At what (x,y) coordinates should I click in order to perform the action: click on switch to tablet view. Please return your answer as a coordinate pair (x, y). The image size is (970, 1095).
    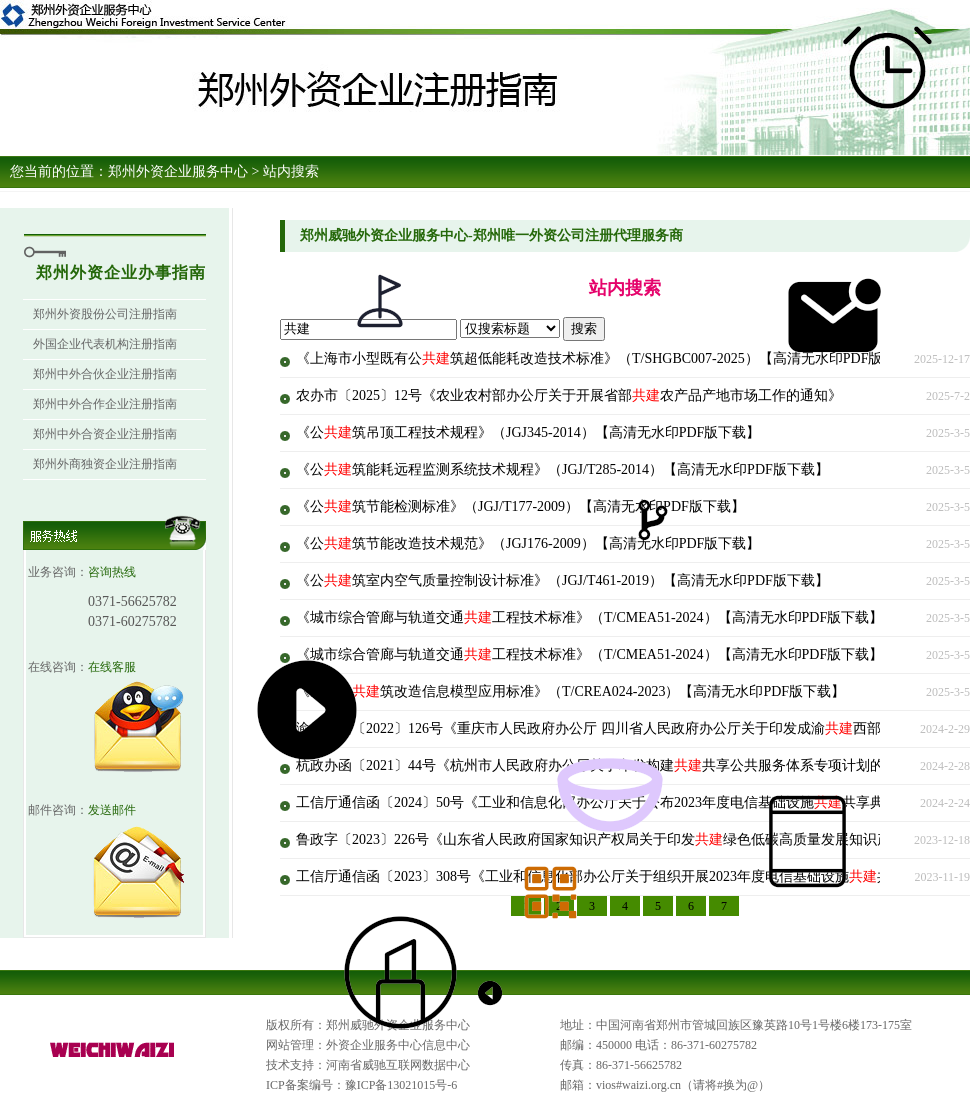
    Looking at the image, I should click on (807, 841).